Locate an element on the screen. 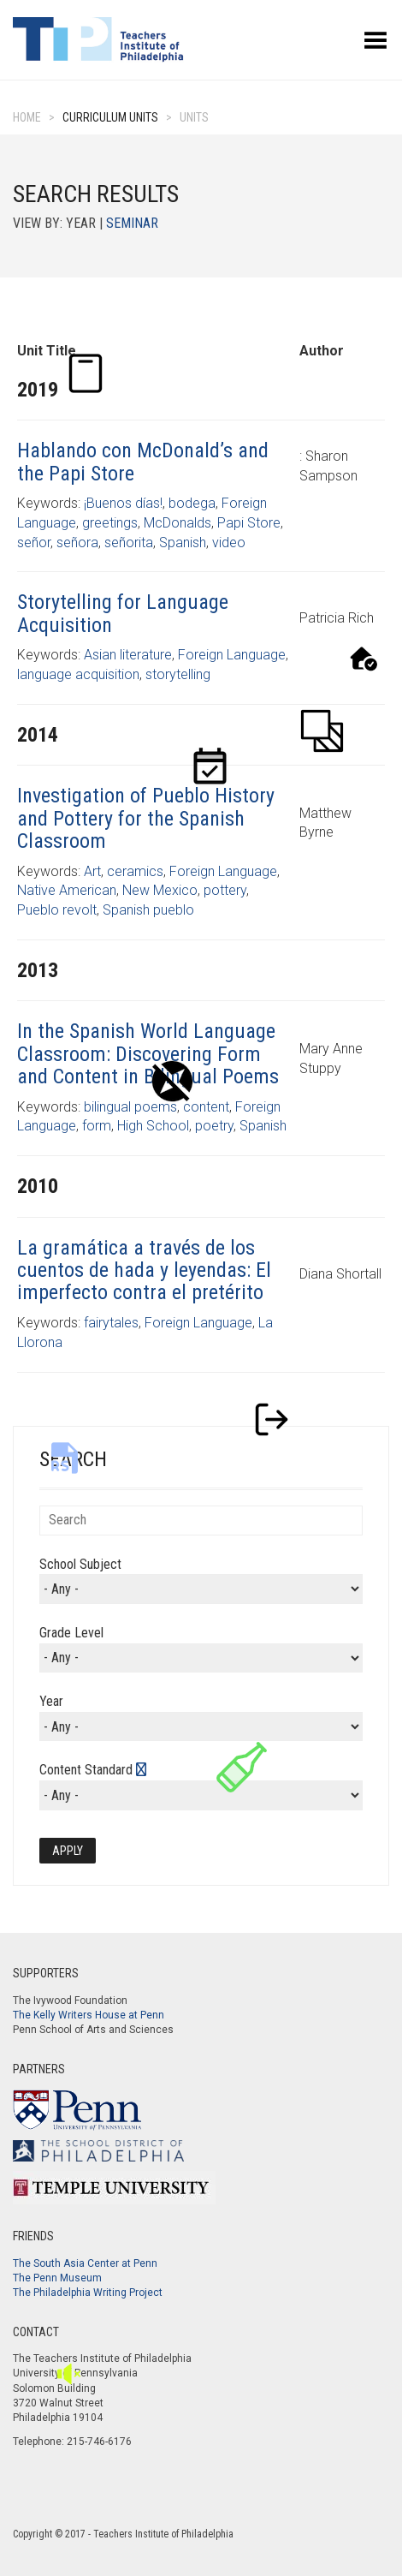 Image resolution: width=402 pixels, height=2576 pixels. tablet device with top speaker is located at coordinates (86, 373).